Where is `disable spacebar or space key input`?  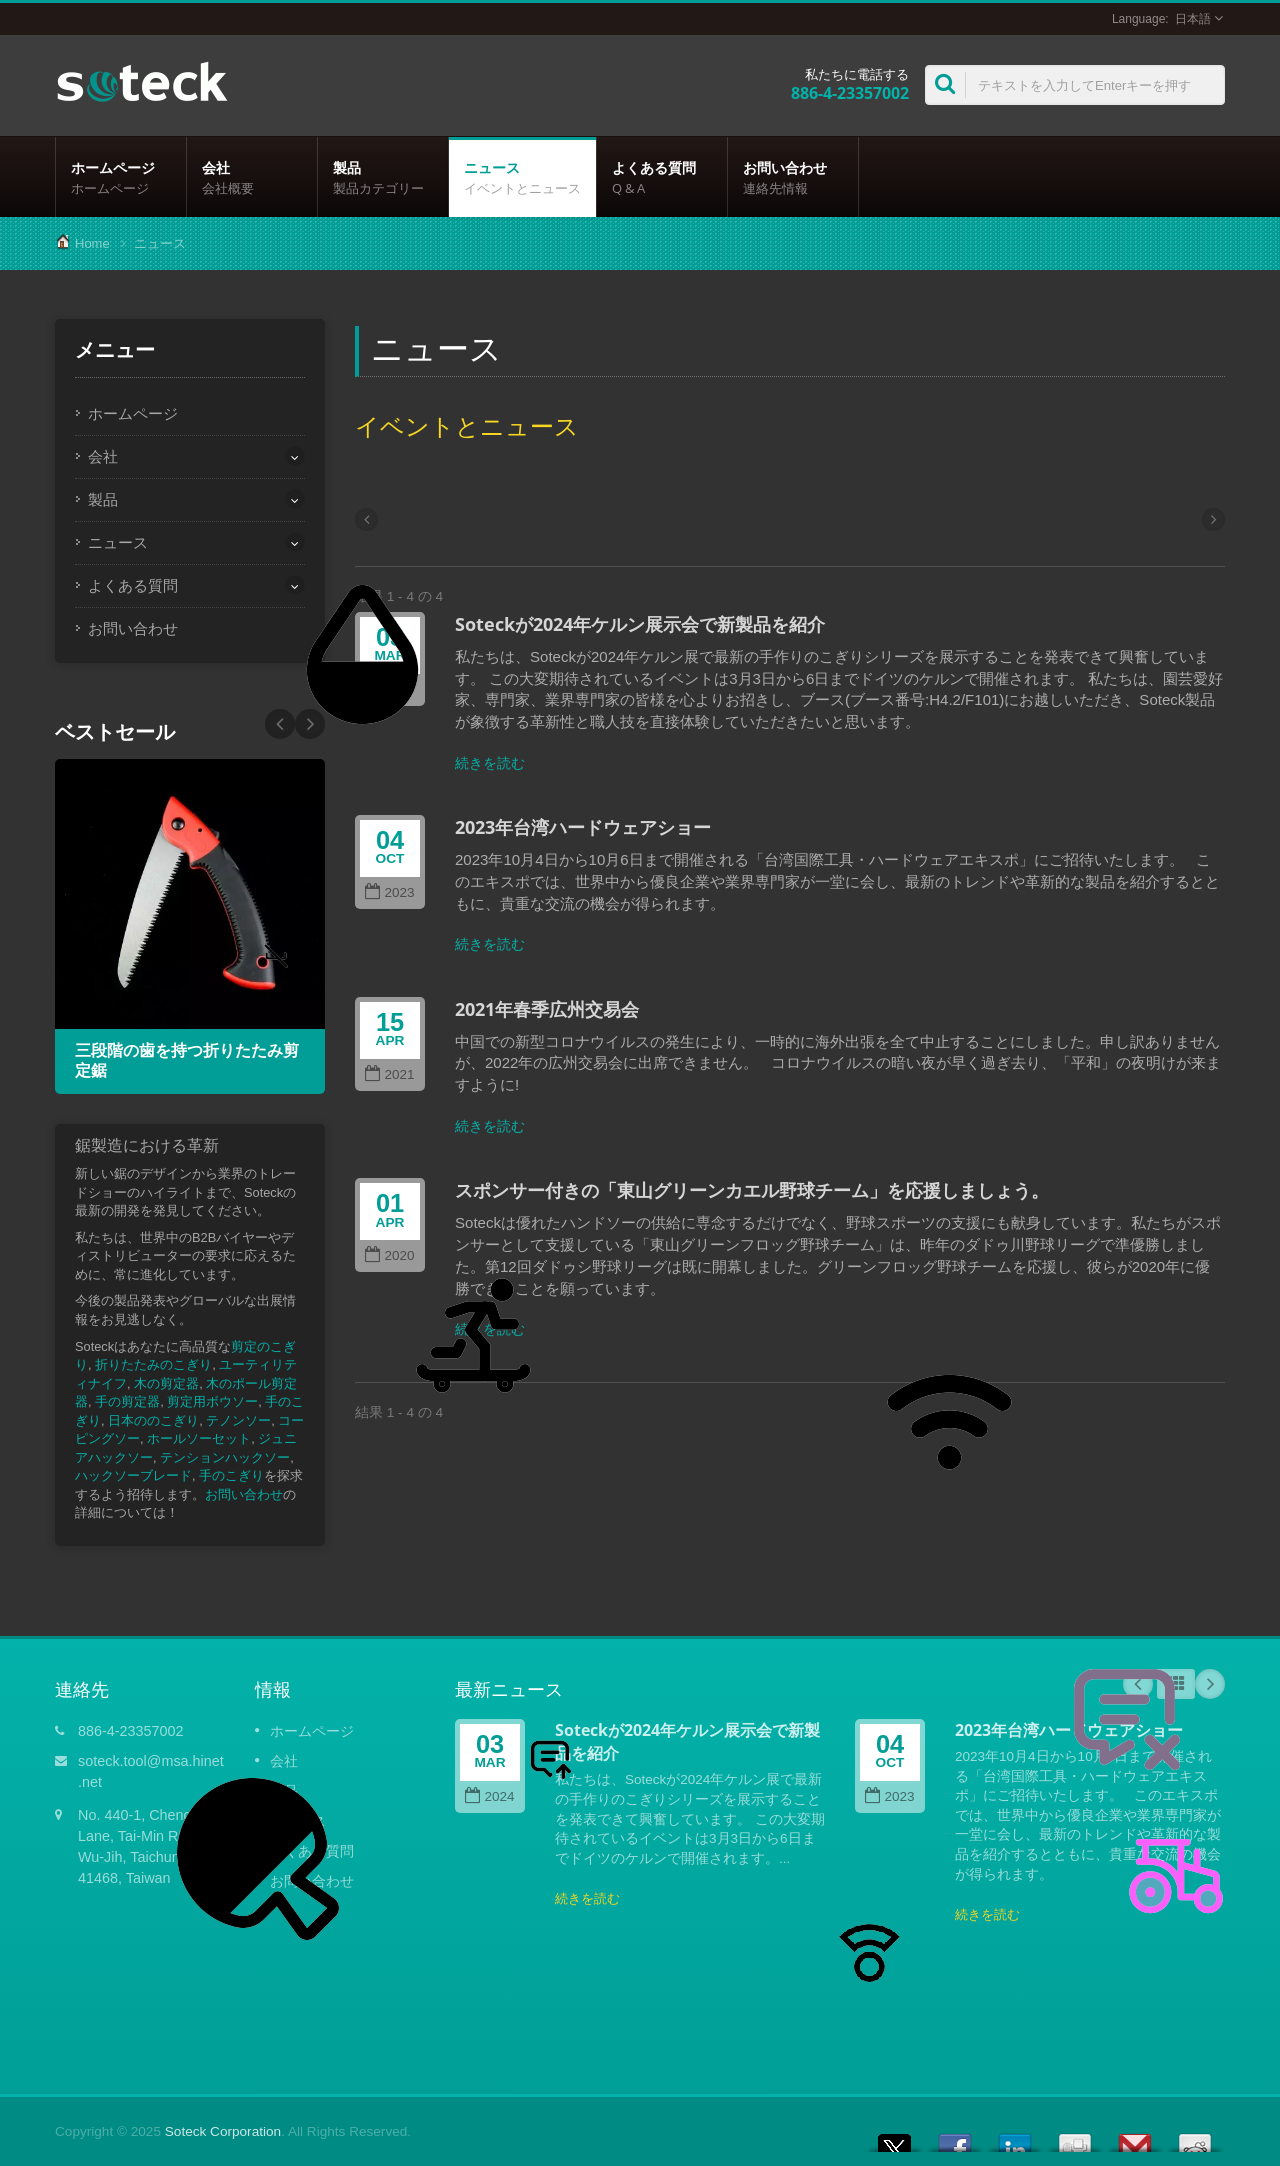
disable spacebar or space key input is located at coordinates (276, 956).